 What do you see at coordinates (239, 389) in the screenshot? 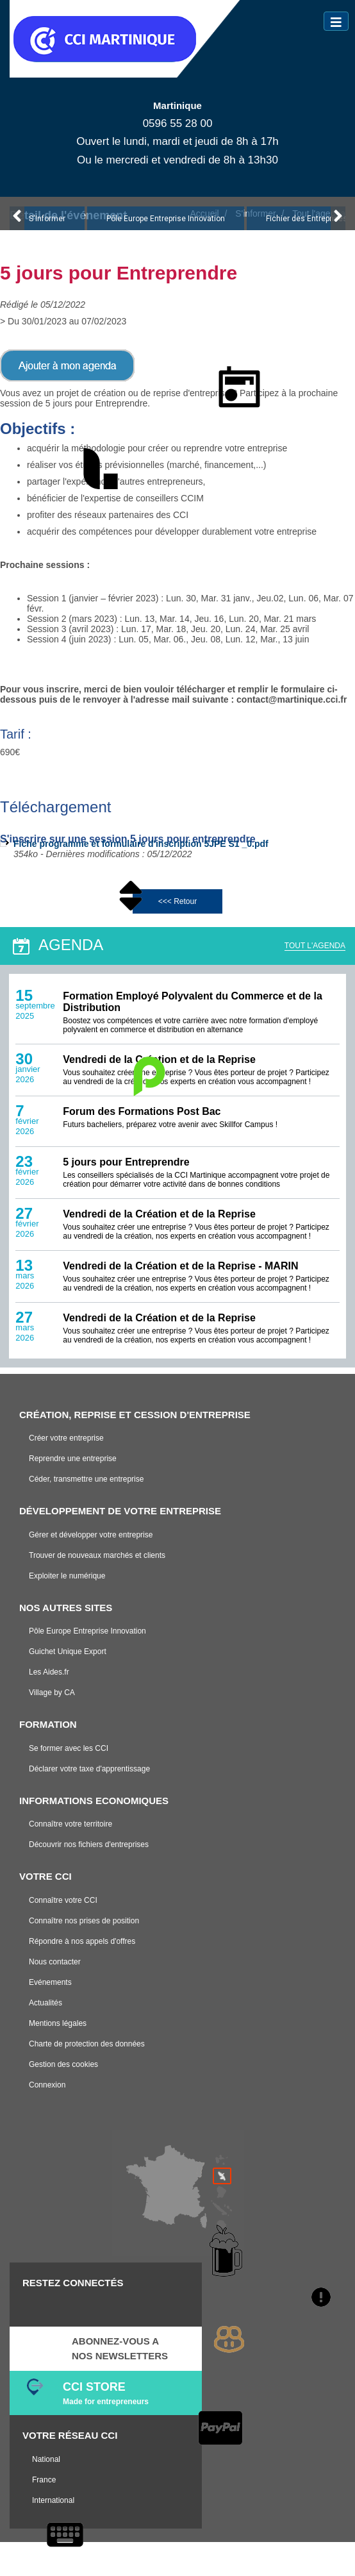
I see `listen to radio stations` at bounding box center [239, 389].